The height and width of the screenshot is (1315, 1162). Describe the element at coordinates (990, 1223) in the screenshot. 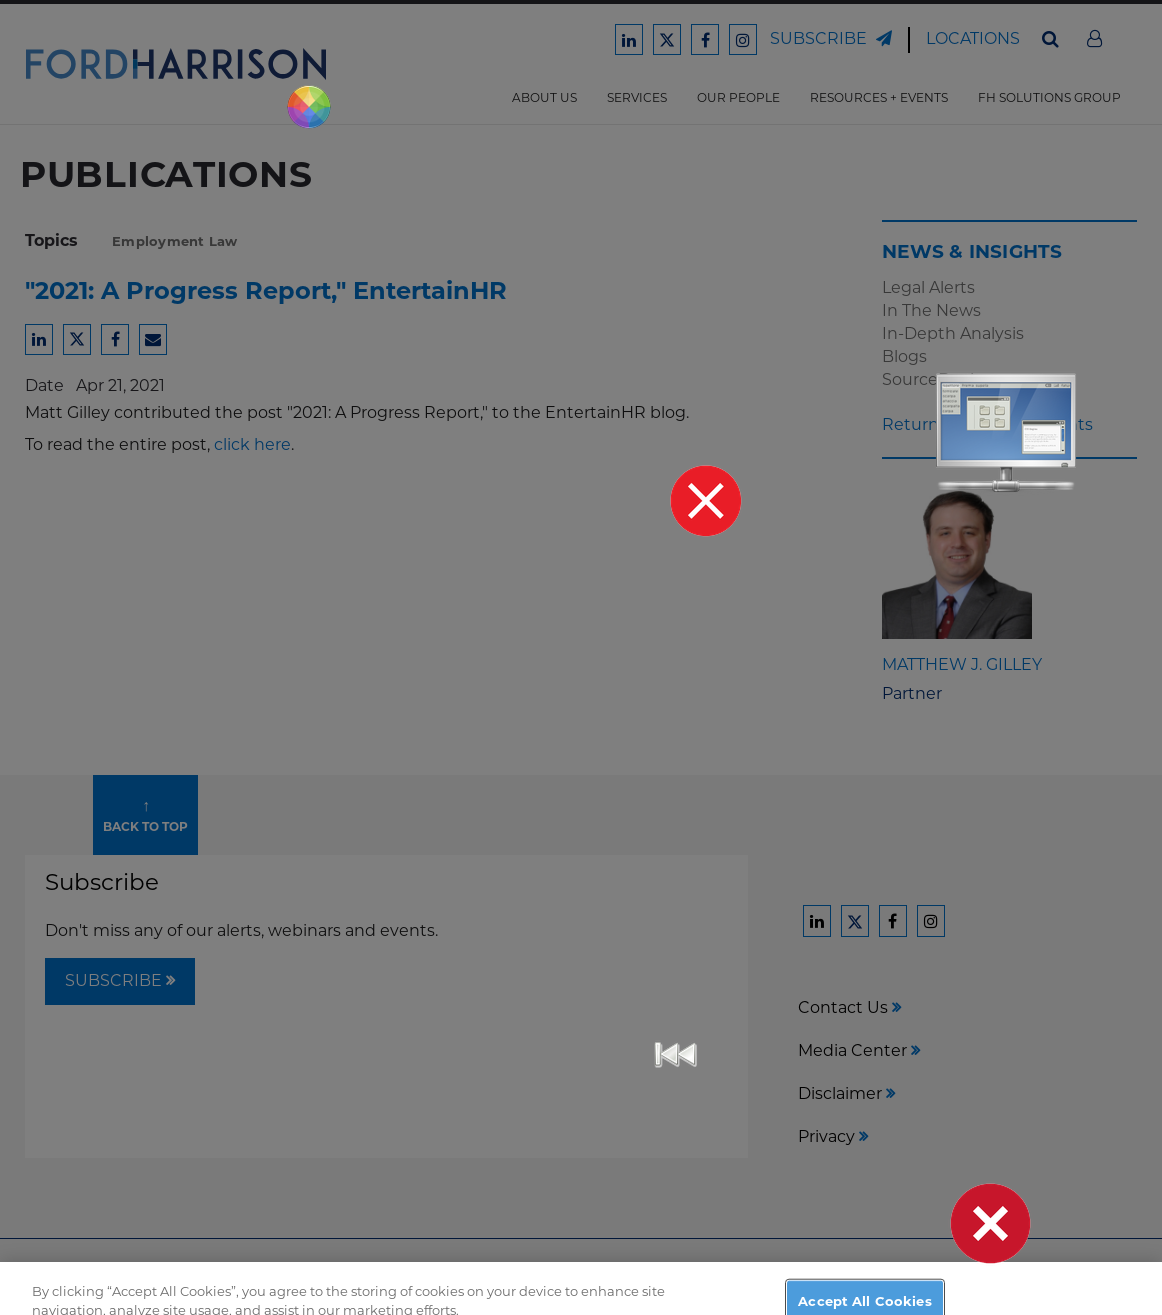

I see `stop or cancel the current action` at that location.